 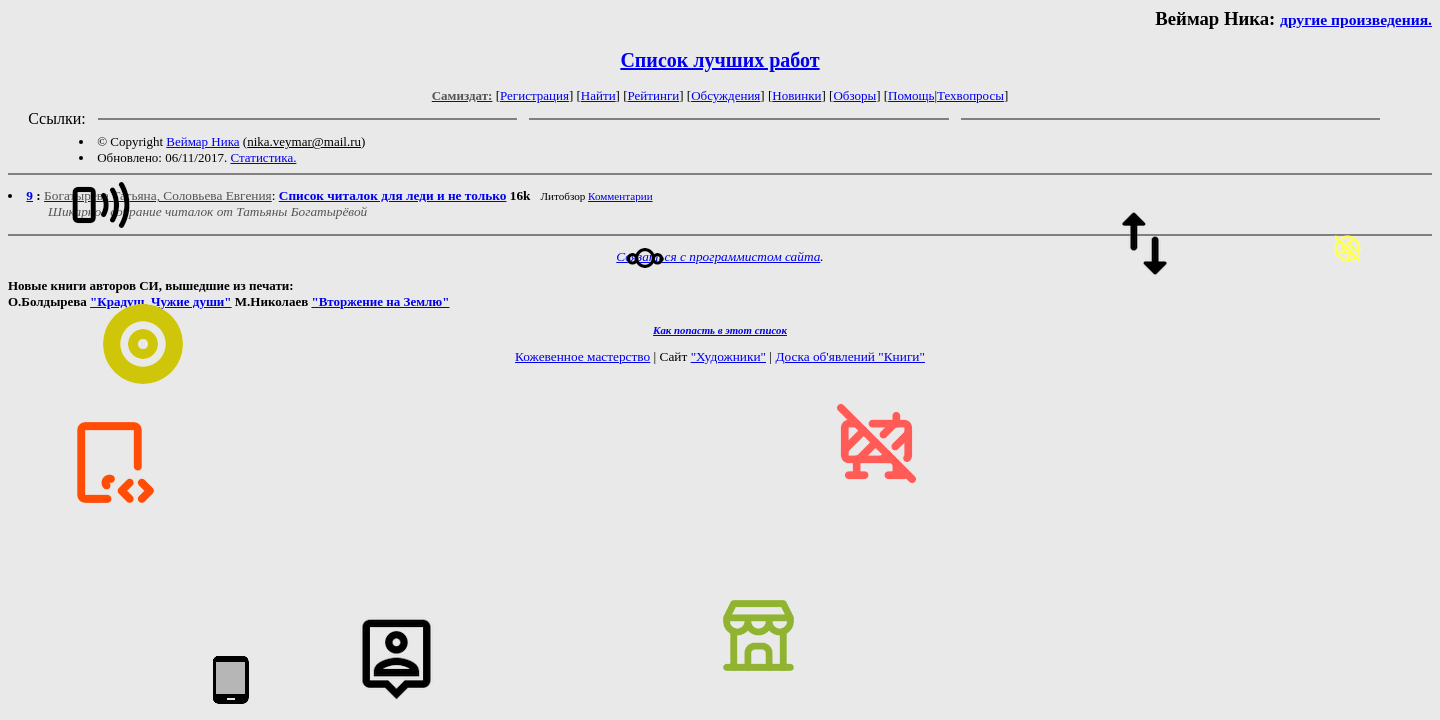 What do you see at coordinates (396, 657) in the screenshot?
I see `view a person's location on the map` at bounding box center [396, 657].